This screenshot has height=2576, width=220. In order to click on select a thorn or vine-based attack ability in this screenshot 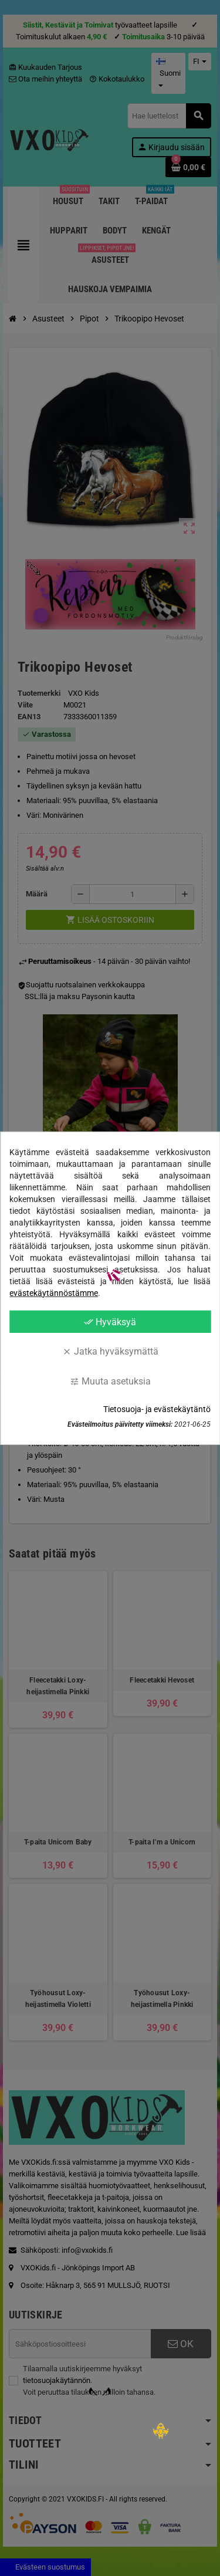, I will do `click(33, 568)`.